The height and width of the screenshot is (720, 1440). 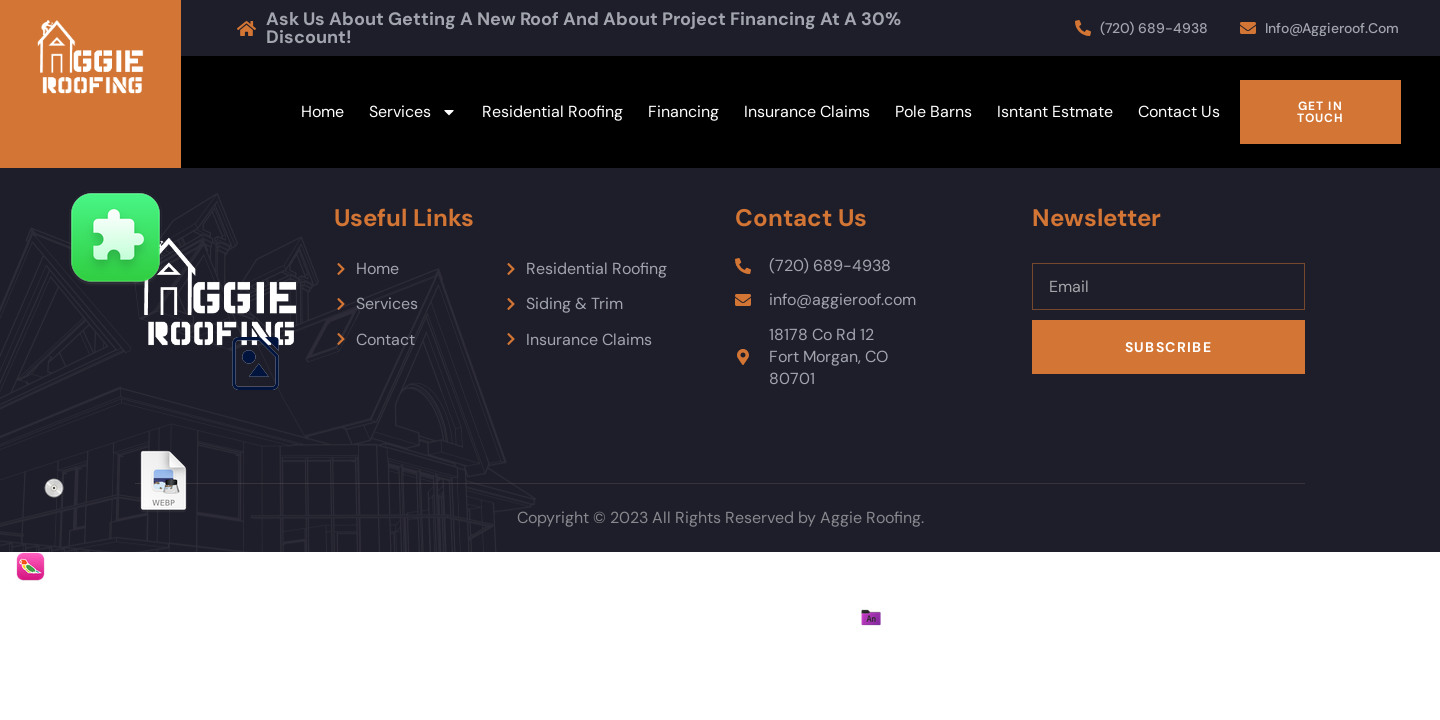 What do you see at coordinates (871, 618) in the screenshot?
I see `open folder containing Adobe Animate project files` at bounding box center [871, 618].